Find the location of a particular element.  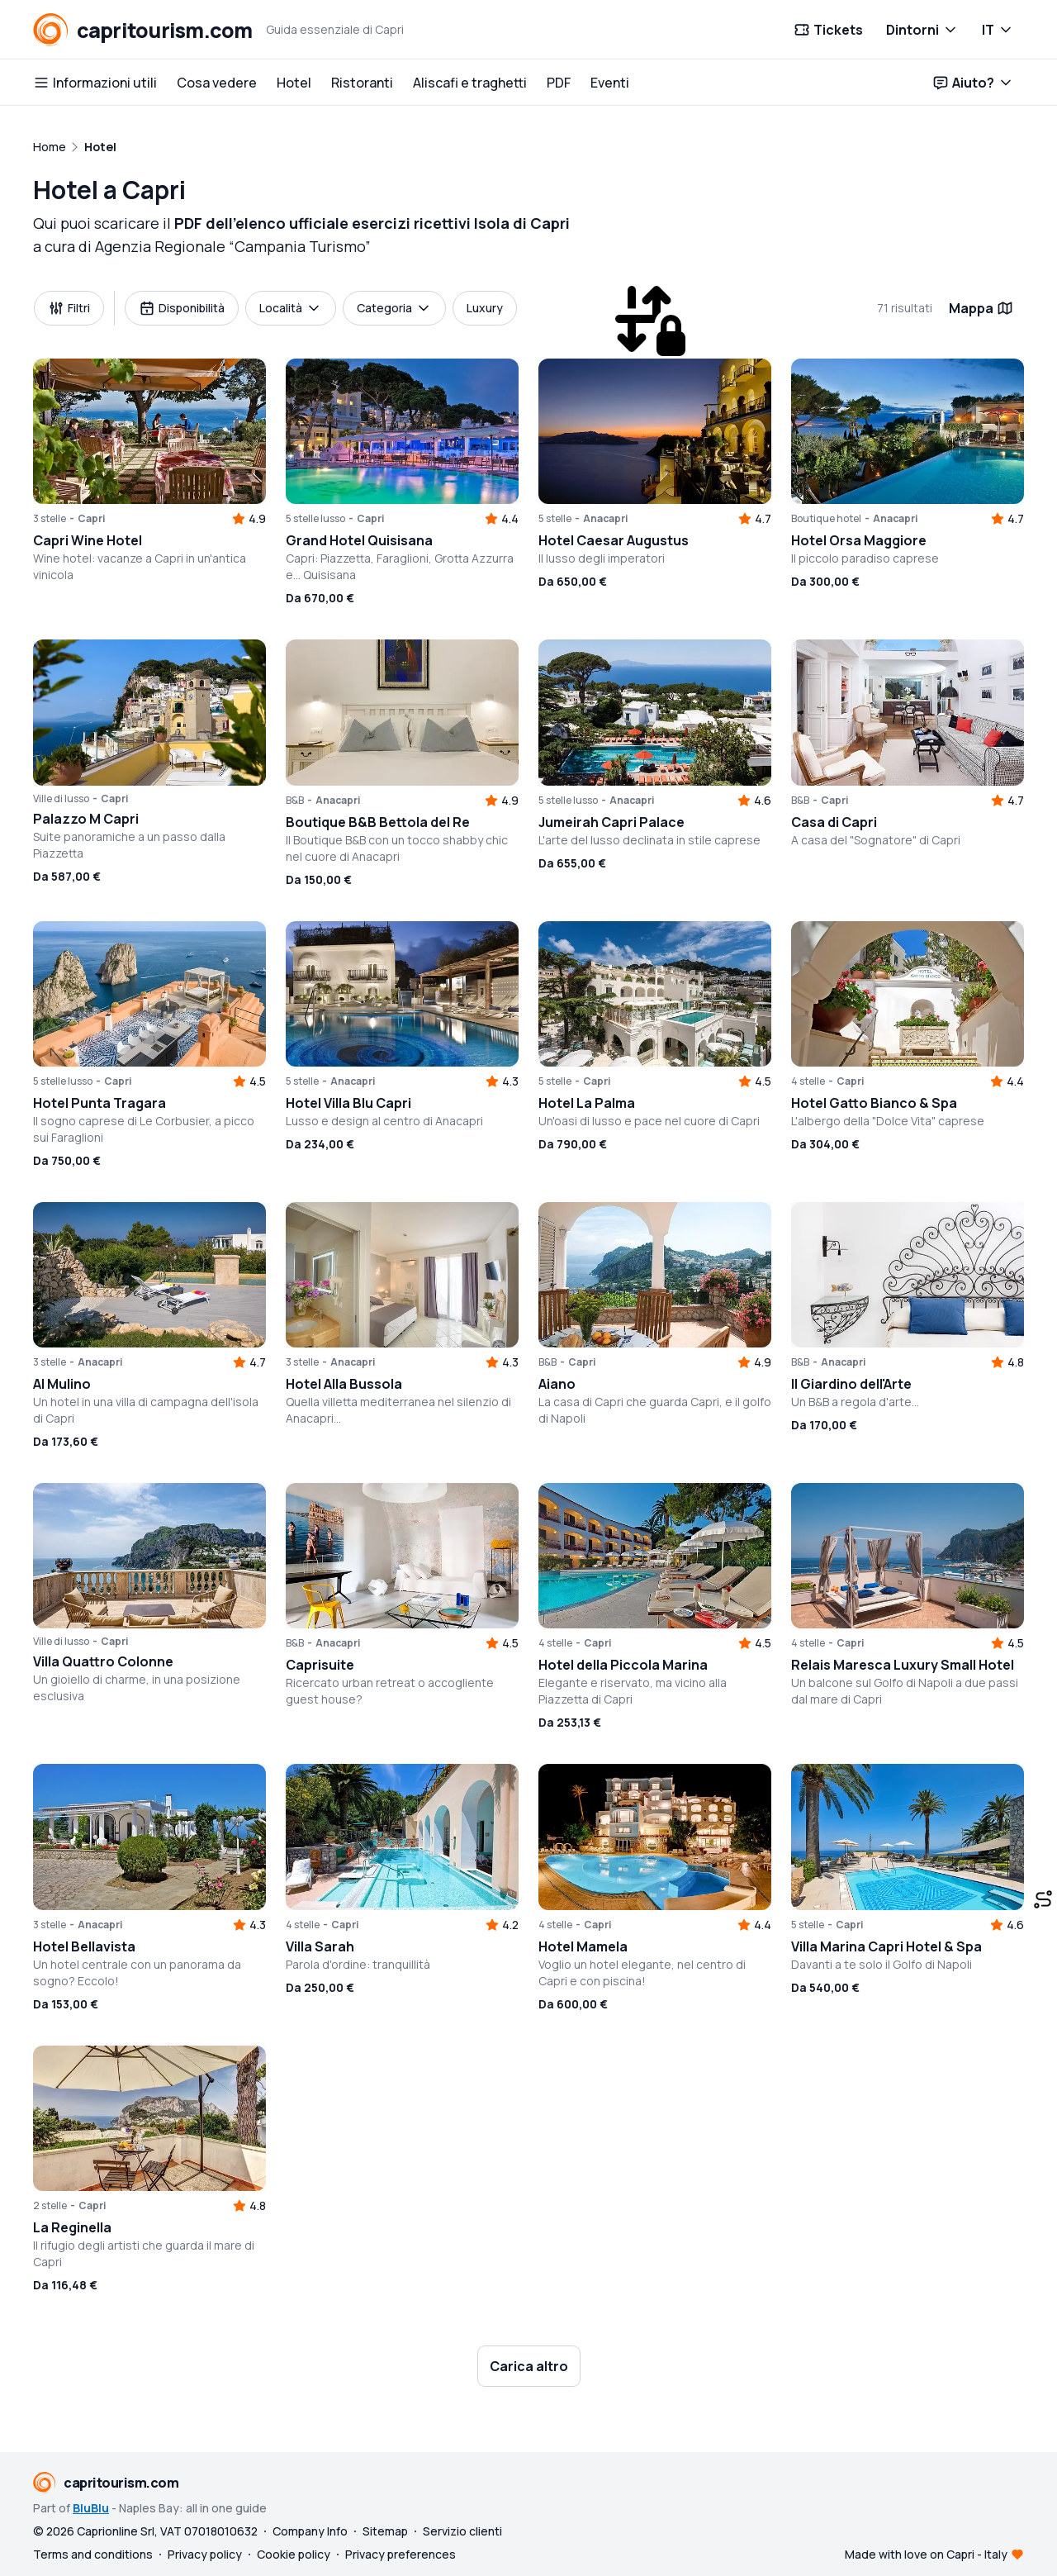

data sync is locked or disabled is located at coordinates (648, 319).